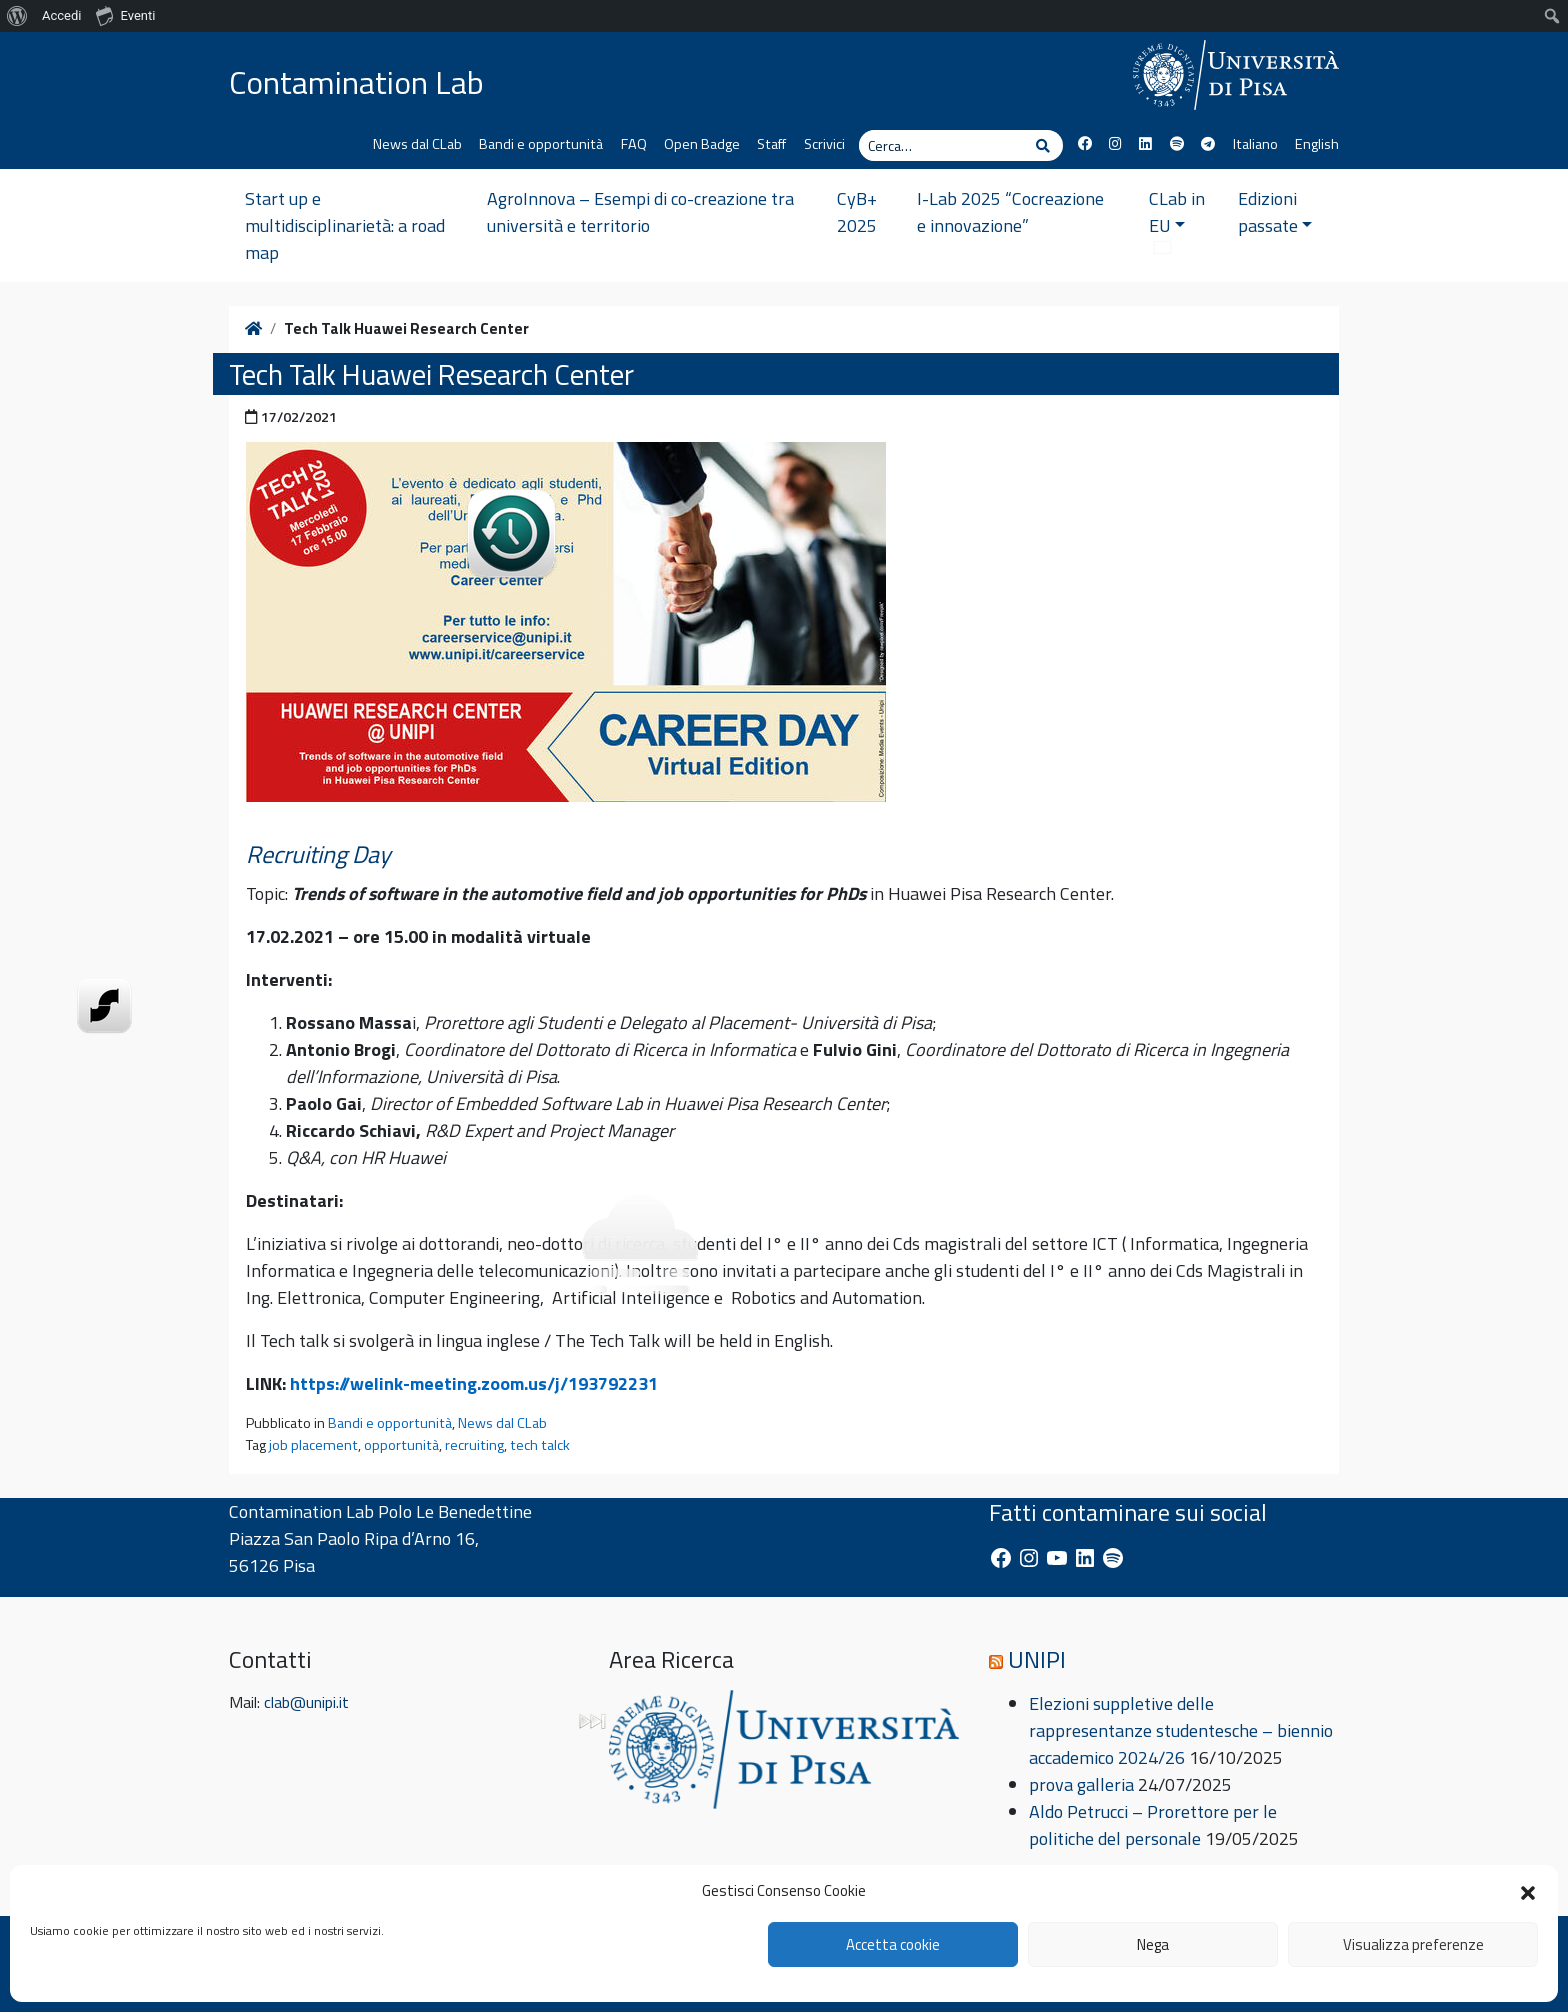 Image resolution: width=1568 pixels, height=2012 pixels. I want to click on skip to next track in media player, so click(592, 1721).